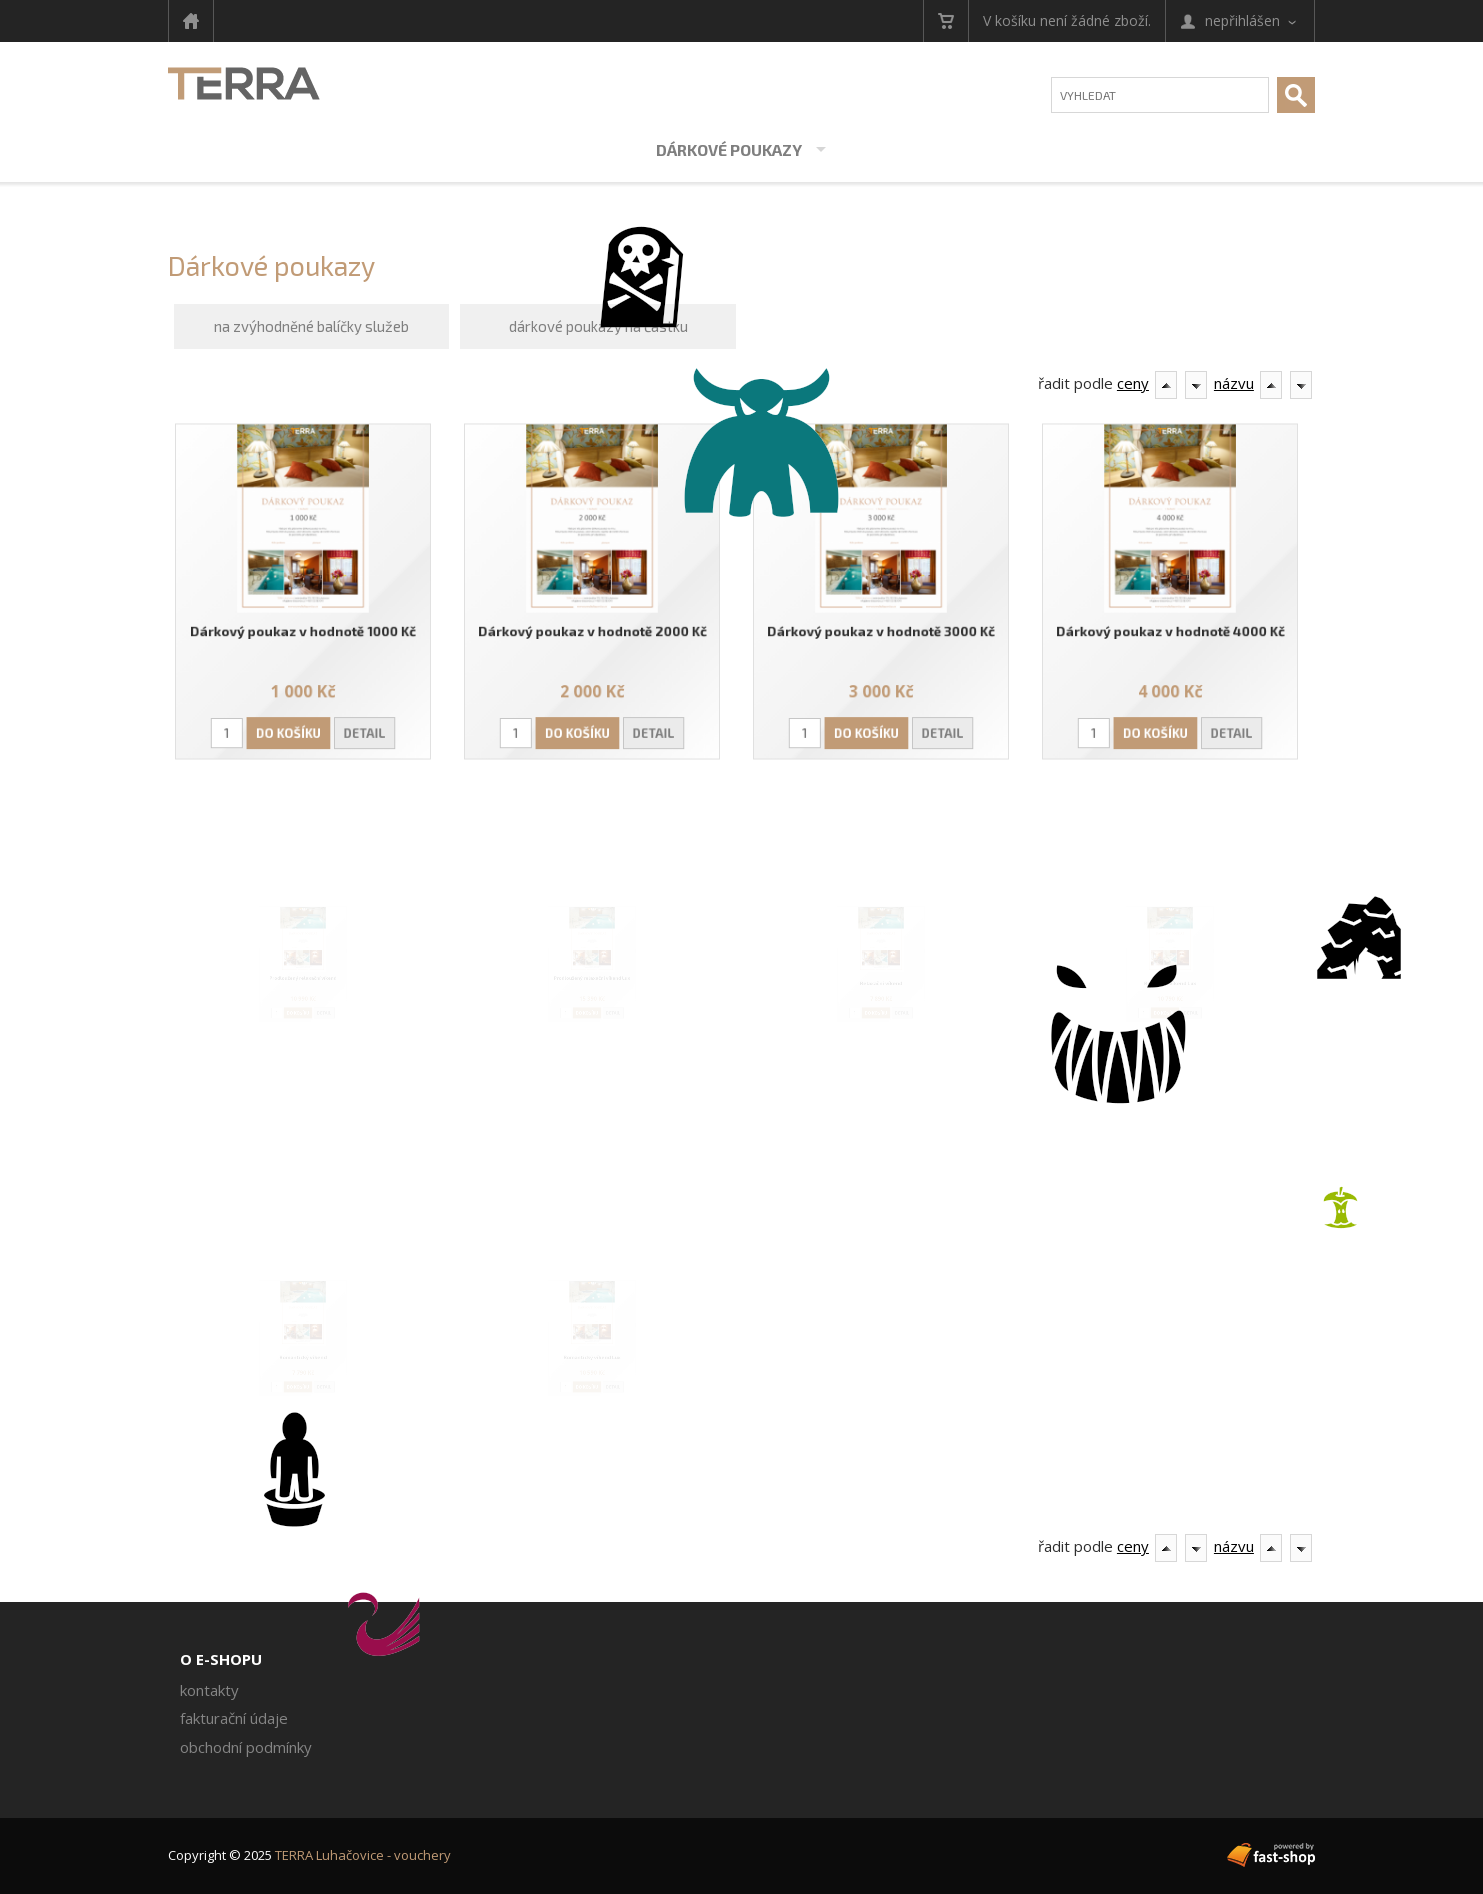  What do you see at coordinates (638, 277) in the screenshot?
I see `indicates a defeated pirate character or game over state` at bounding box center [638, 277].